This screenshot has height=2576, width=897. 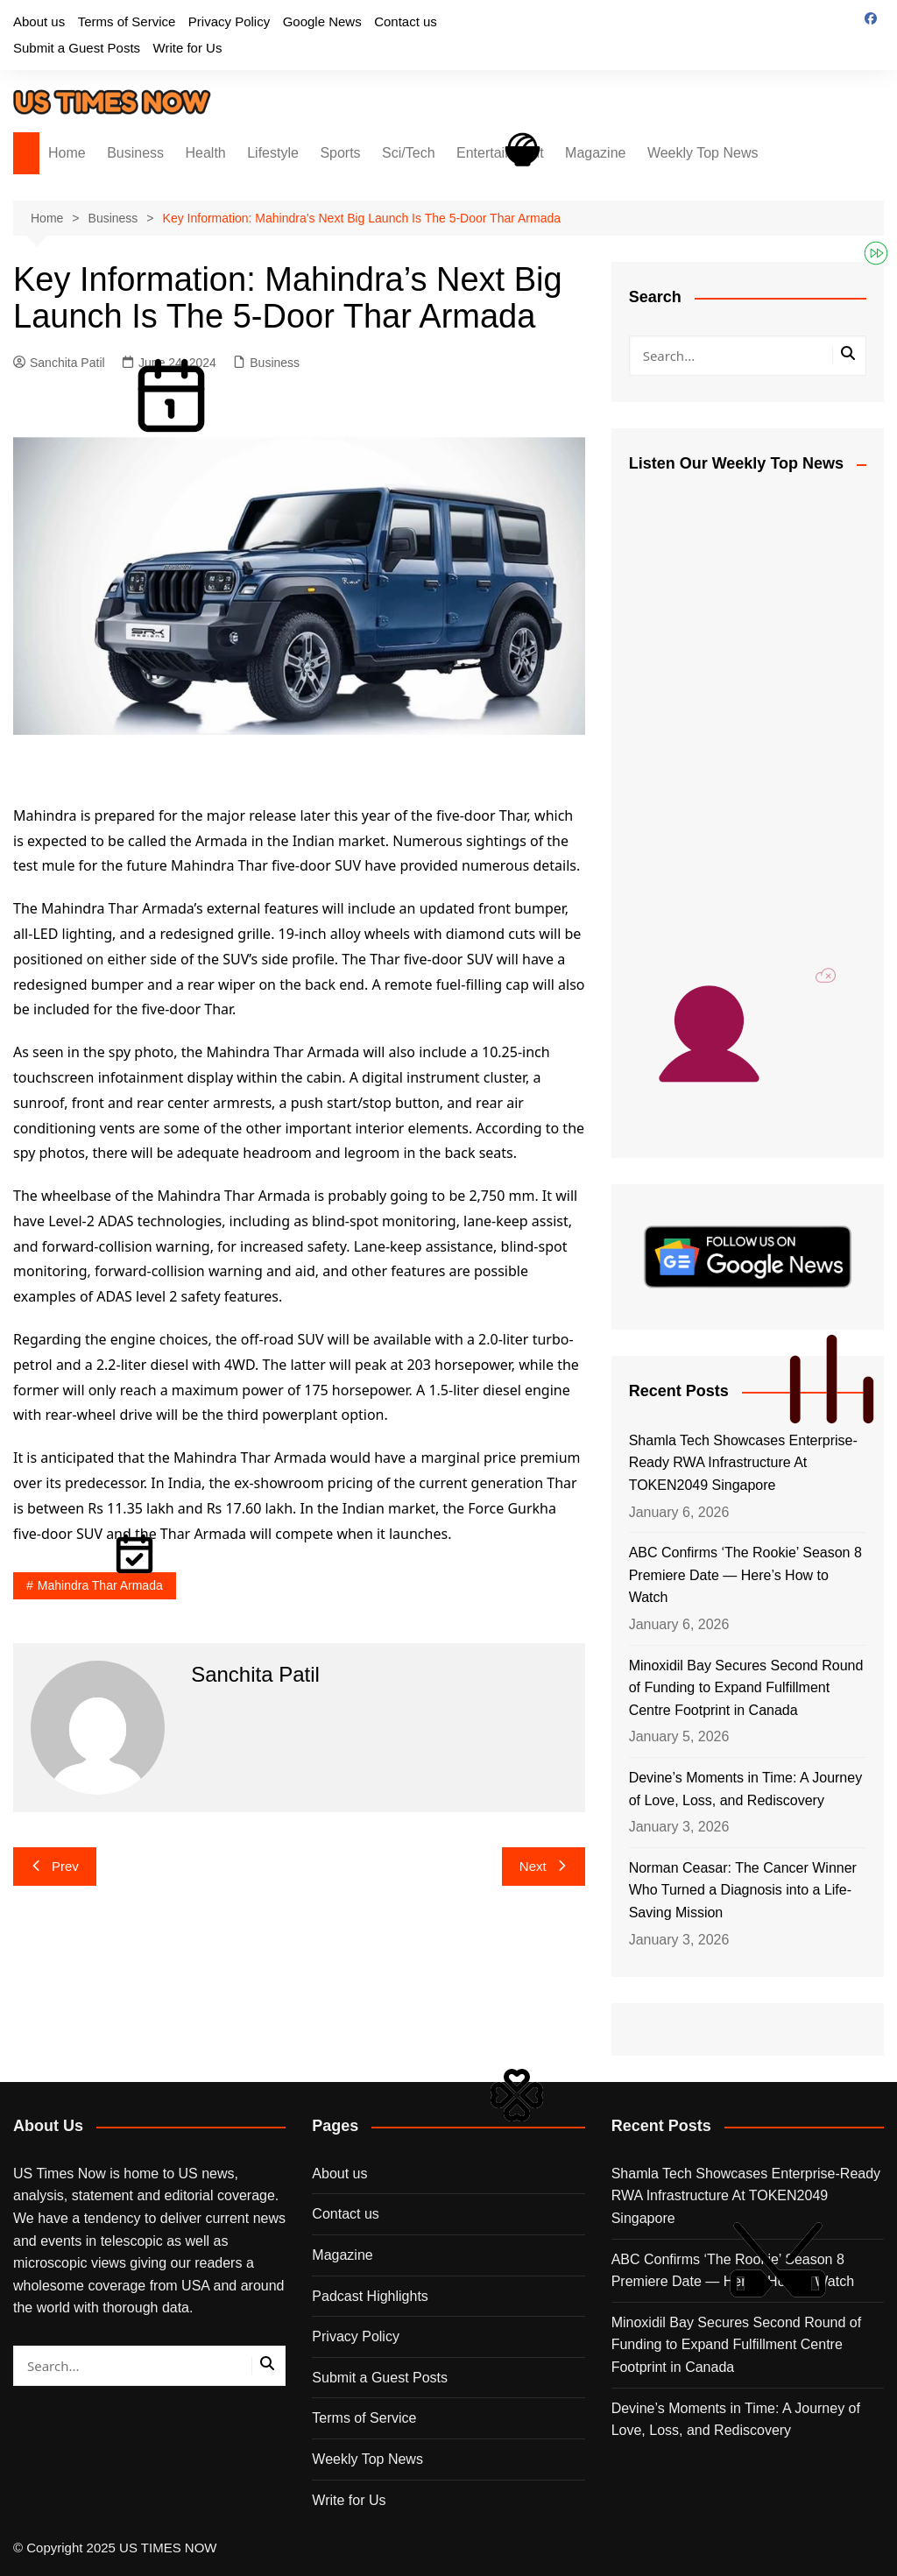 What do you see at coordinates (522, 150) in the screenshot?
I see `view food or meal options` at bounding box center [522, 150].